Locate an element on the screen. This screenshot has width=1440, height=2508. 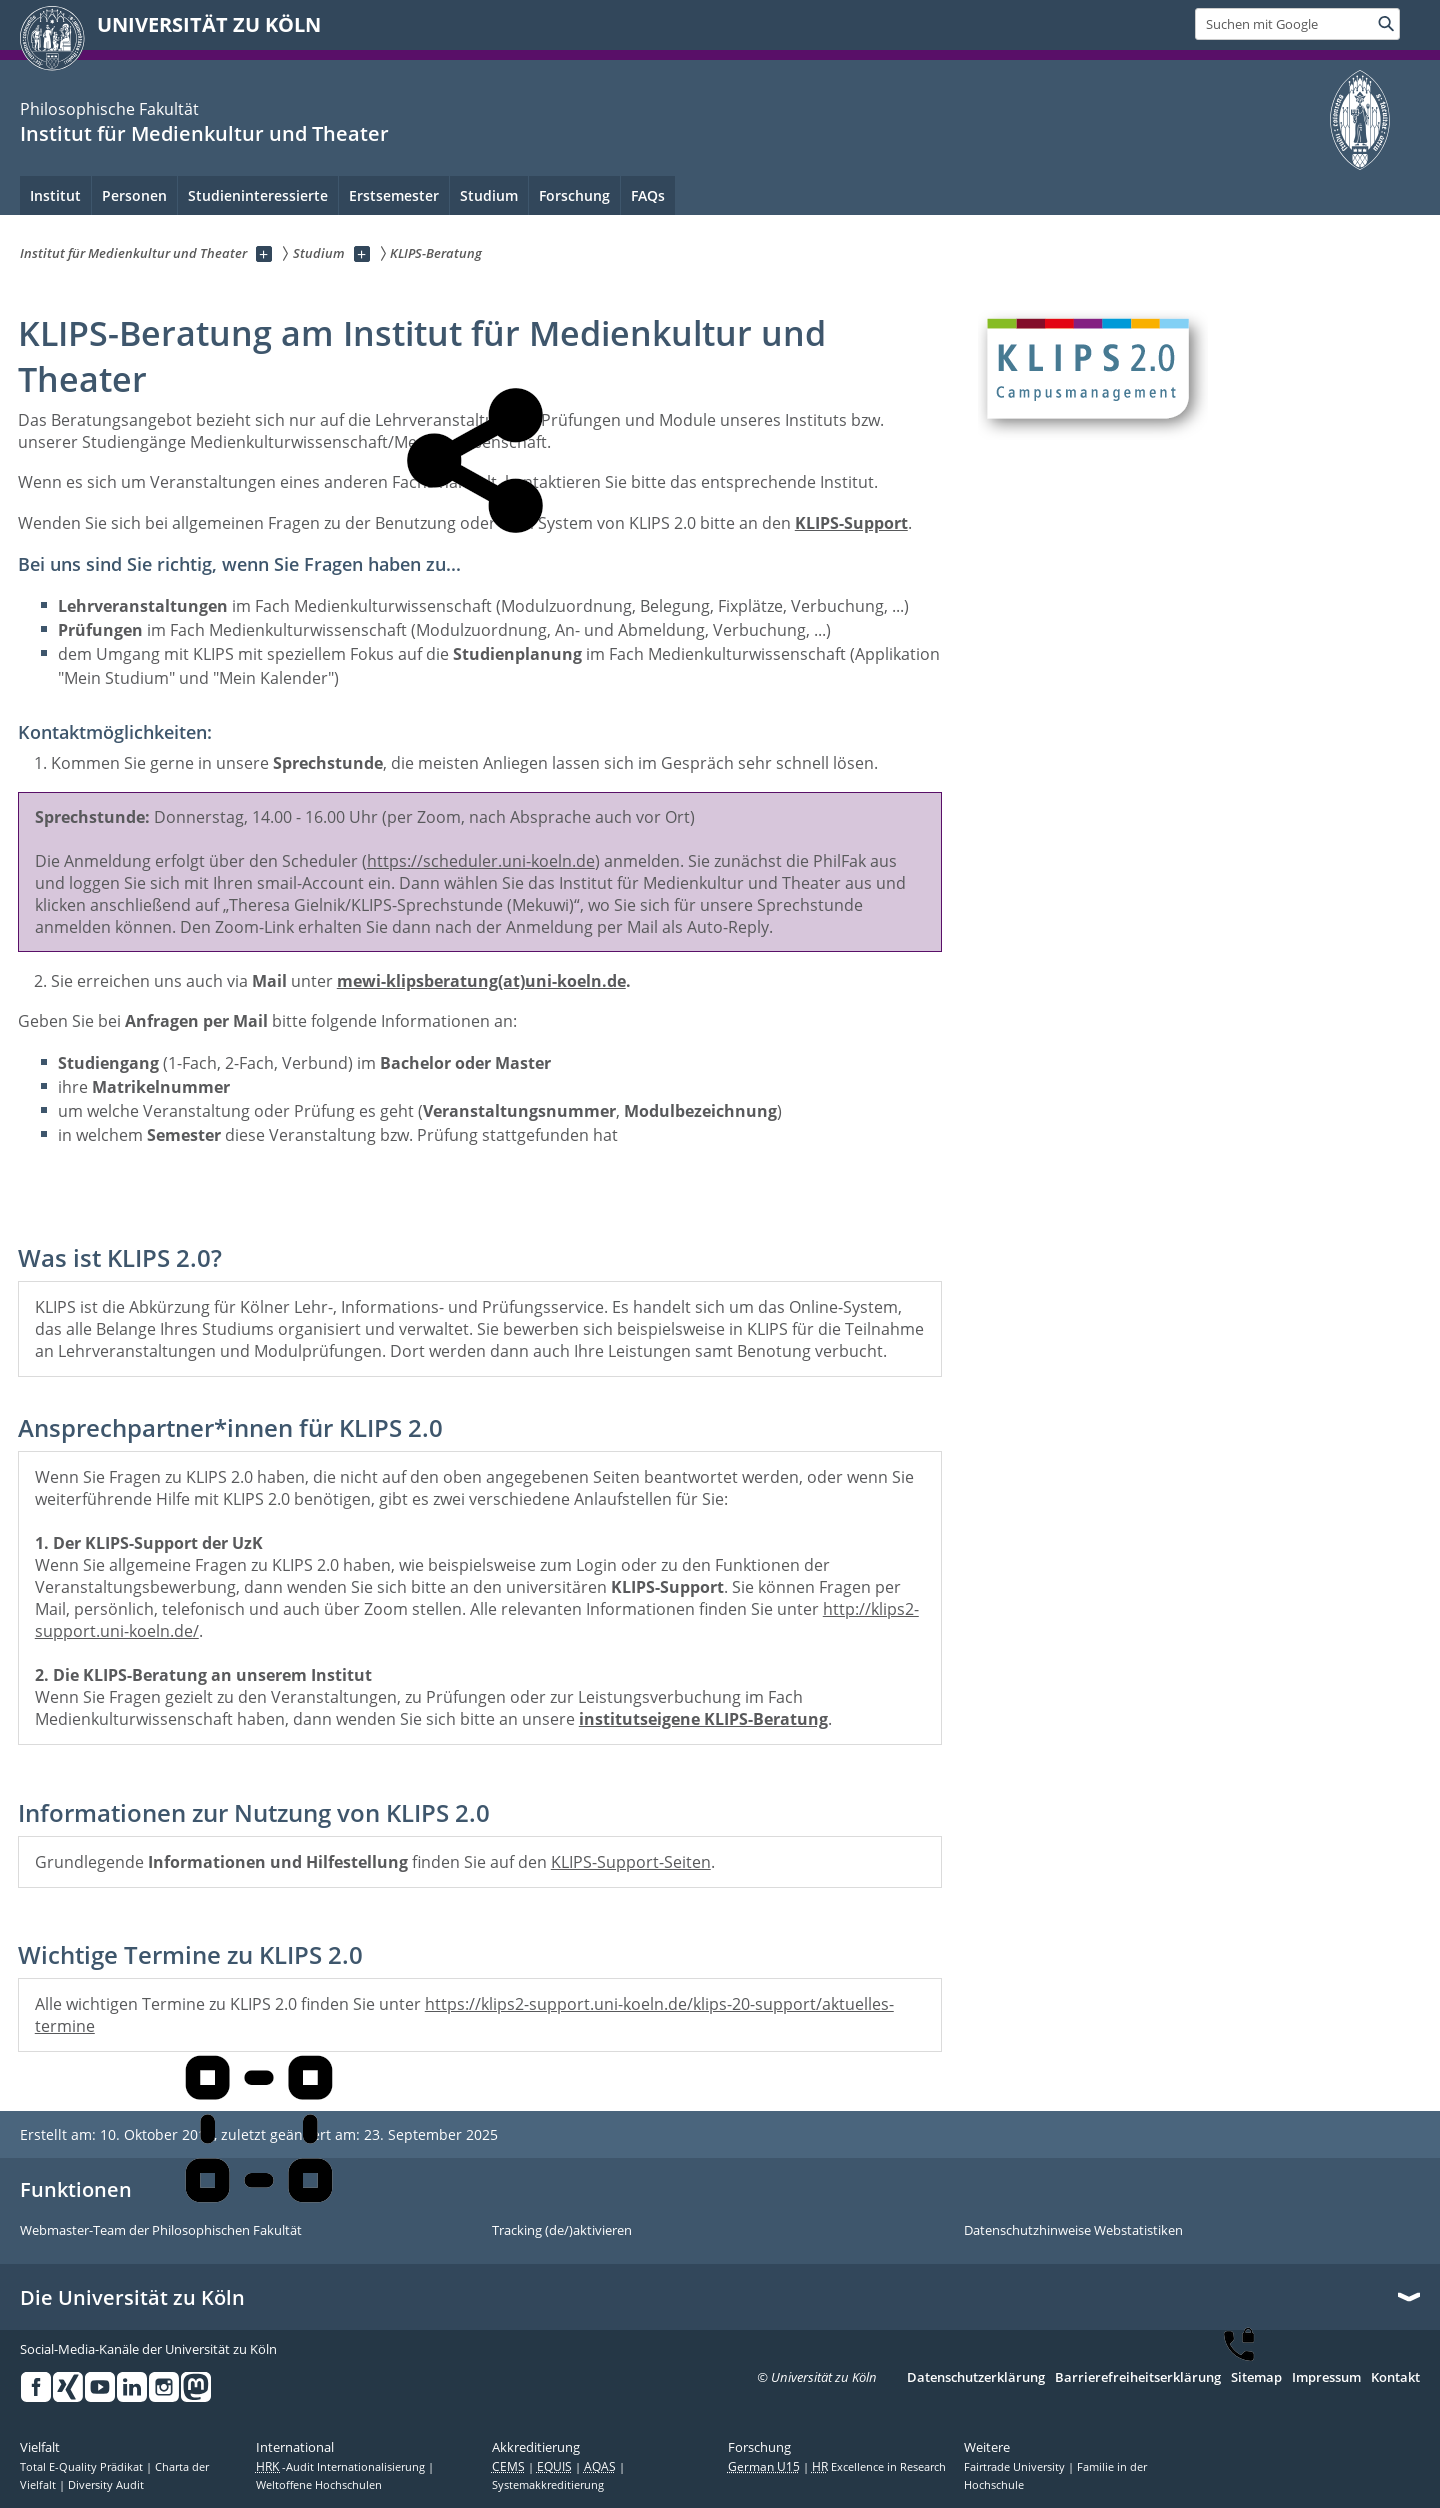
indicates phone or call features are locked is located at coordinates (1239, 2346).